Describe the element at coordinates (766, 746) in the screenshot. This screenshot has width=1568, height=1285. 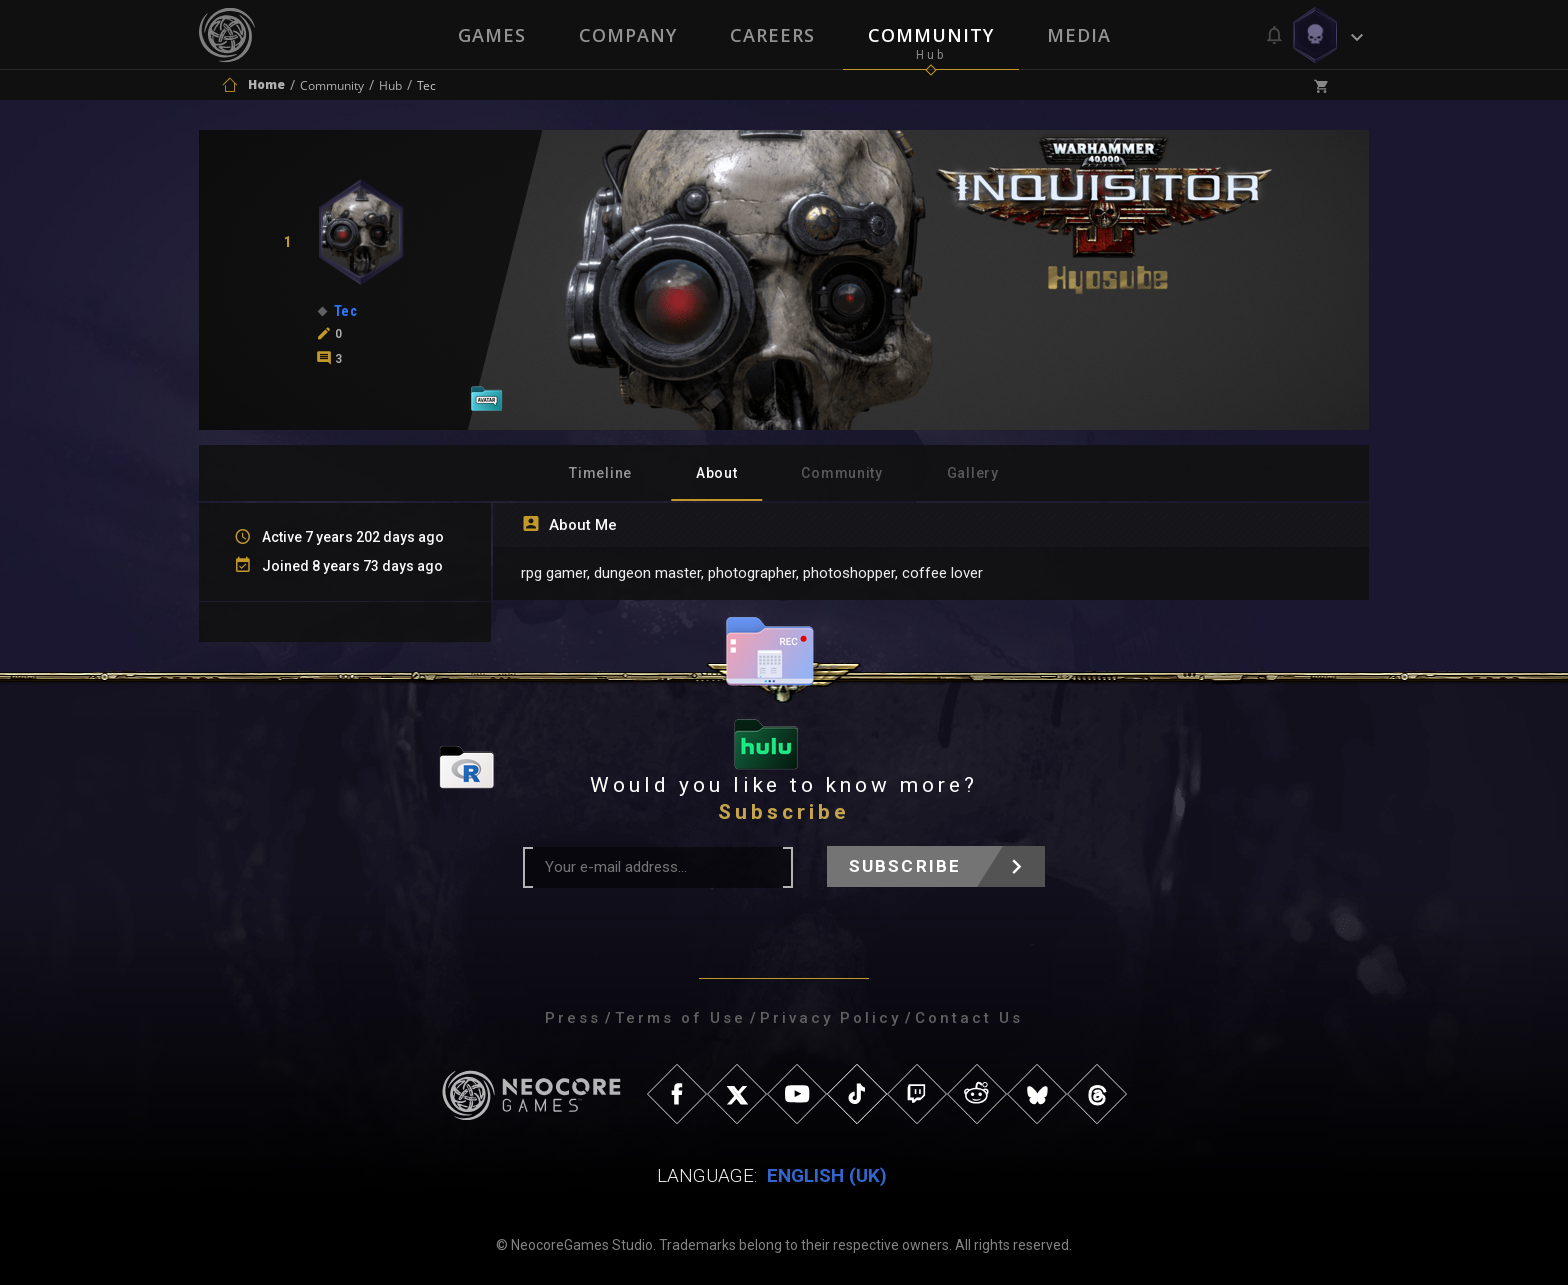
I see `folder containing Hulu app data or downloads` at that location.